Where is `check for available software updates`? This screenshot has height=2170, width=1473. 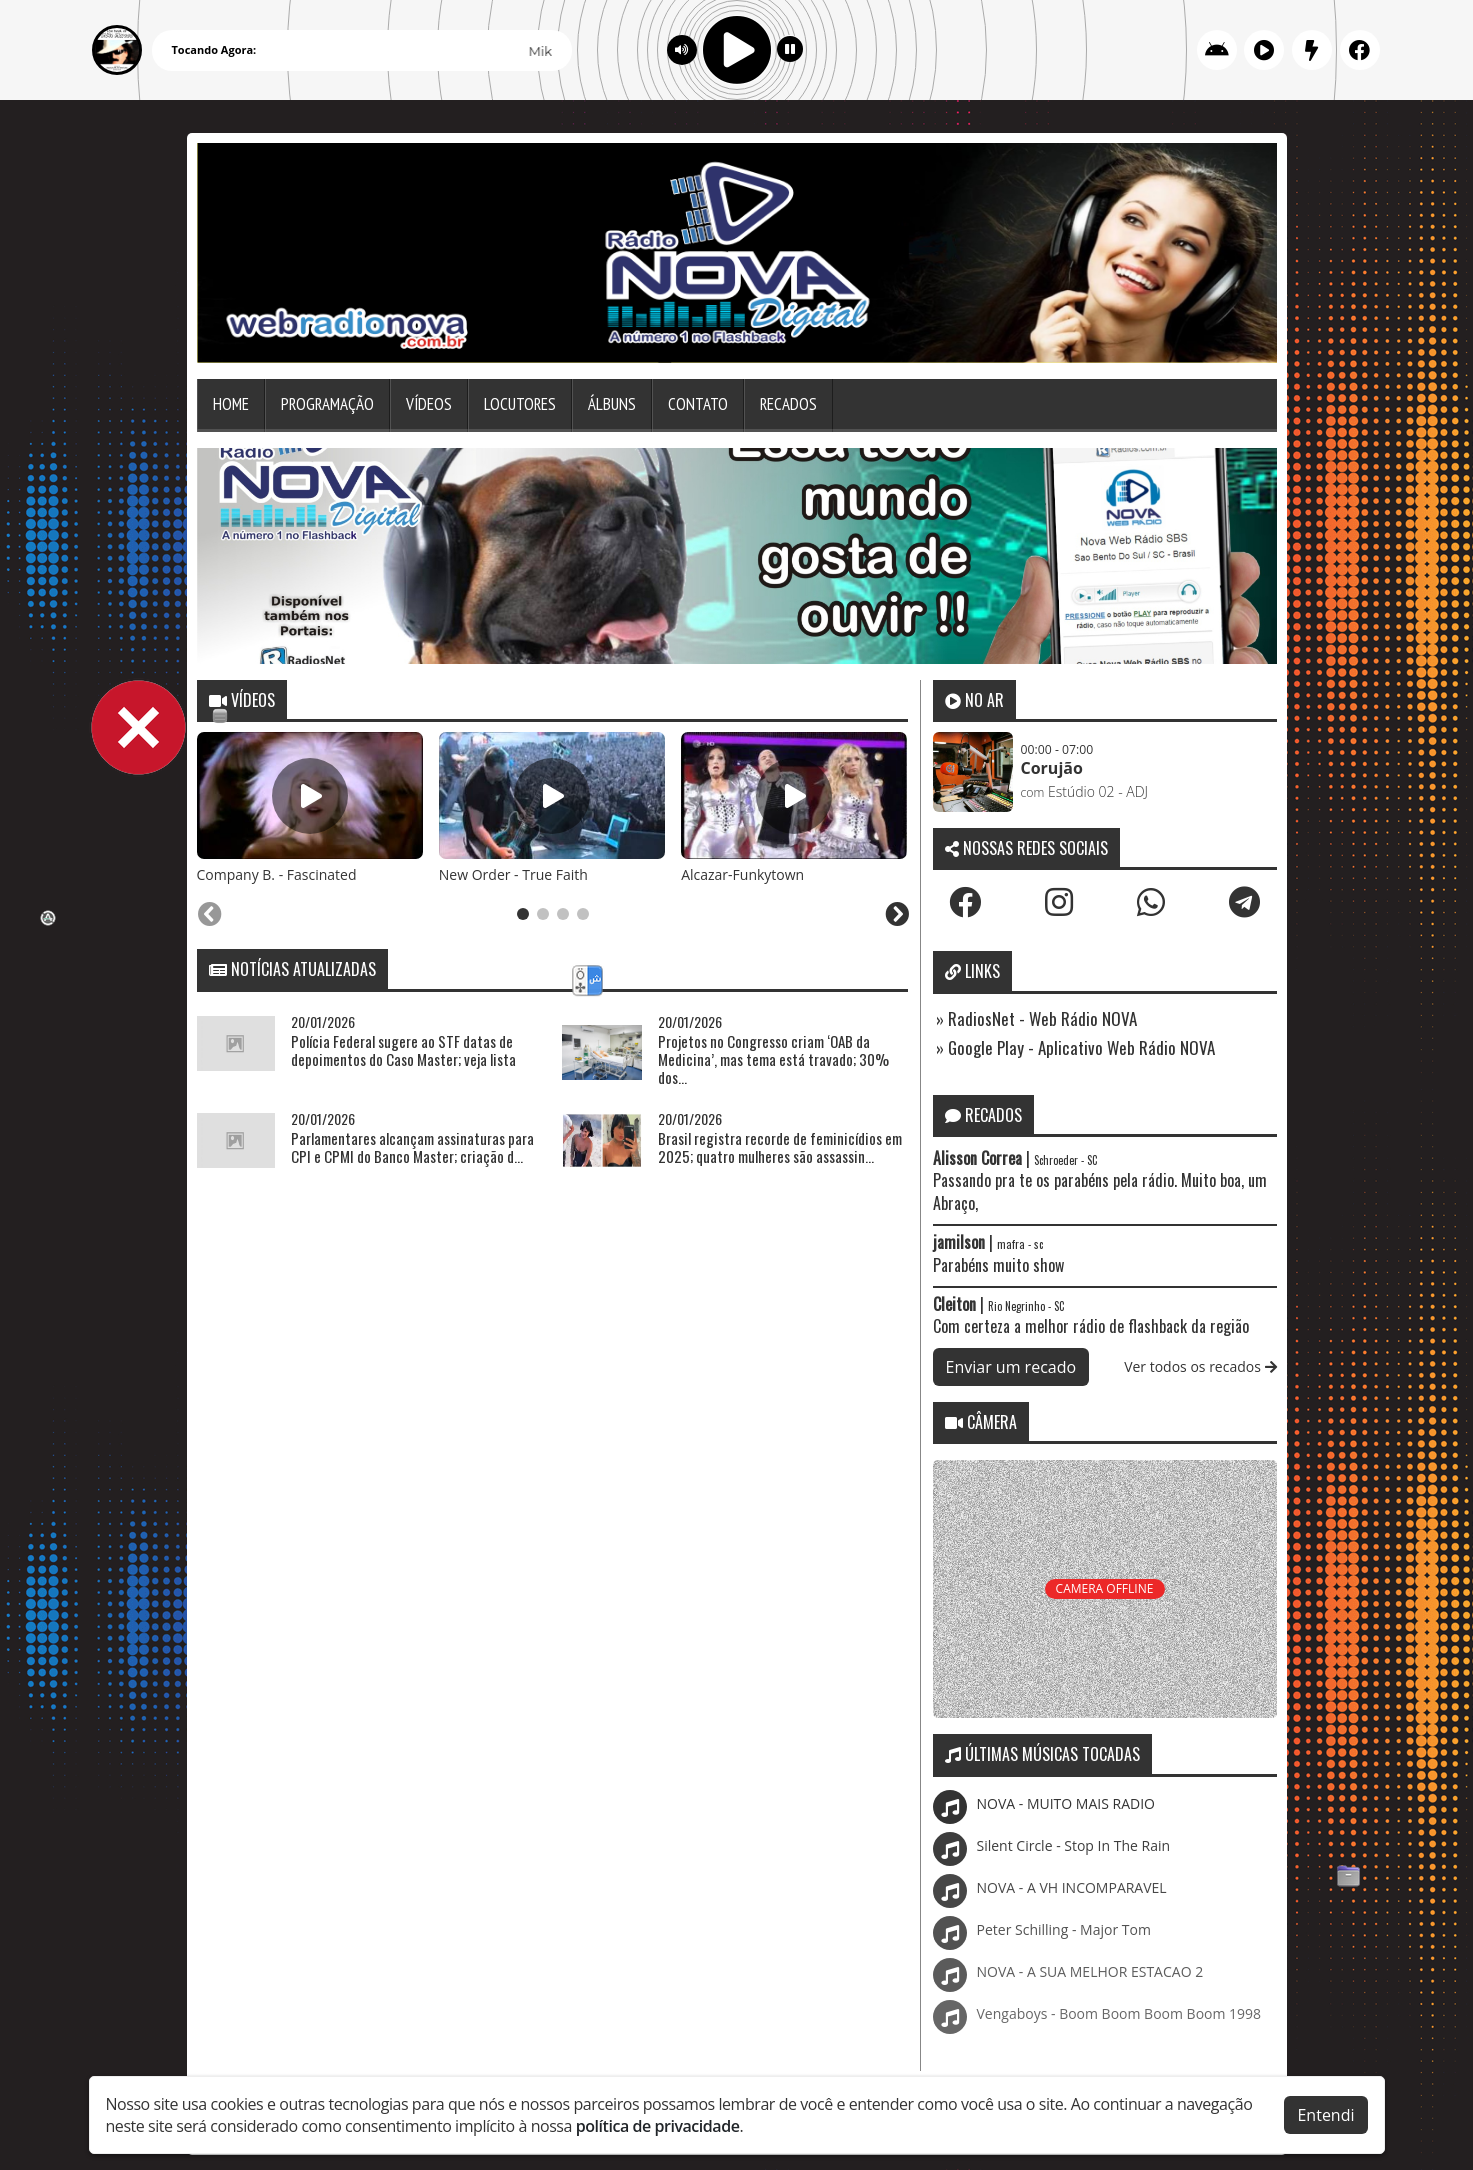
check for available software updates is located at coordinates (48, 918).